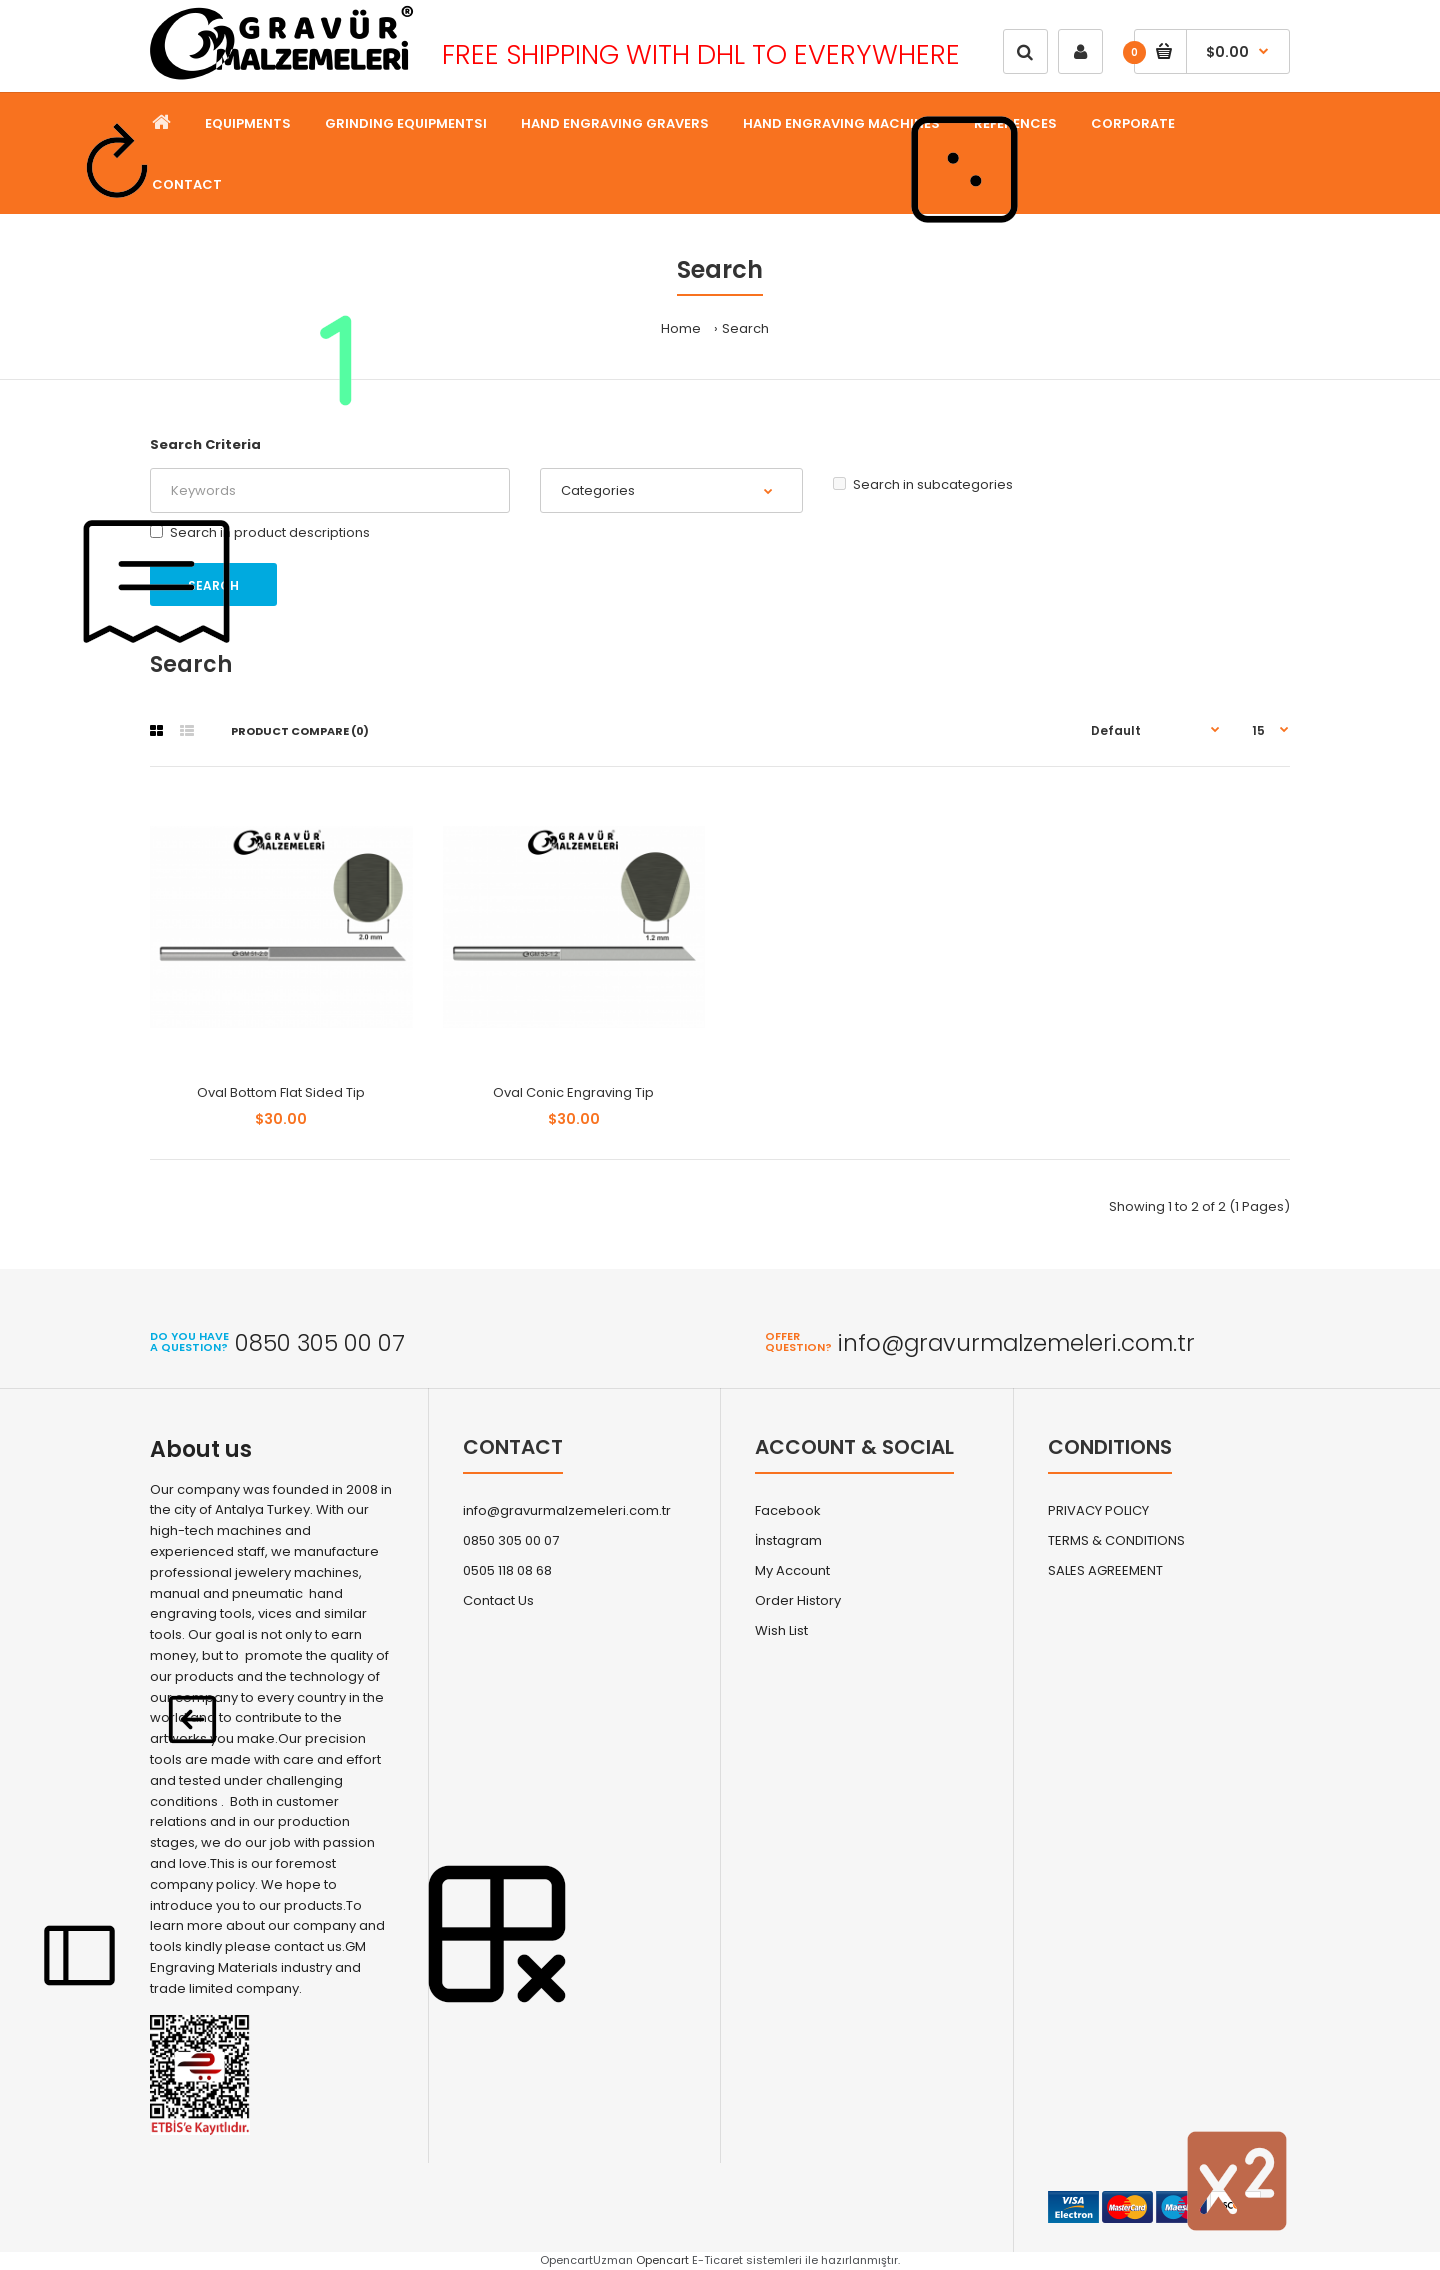 The height and width of the screenshot is (2270, 1440). I want to click on apply superscript formatting to selected text, so click(1237, 2181).